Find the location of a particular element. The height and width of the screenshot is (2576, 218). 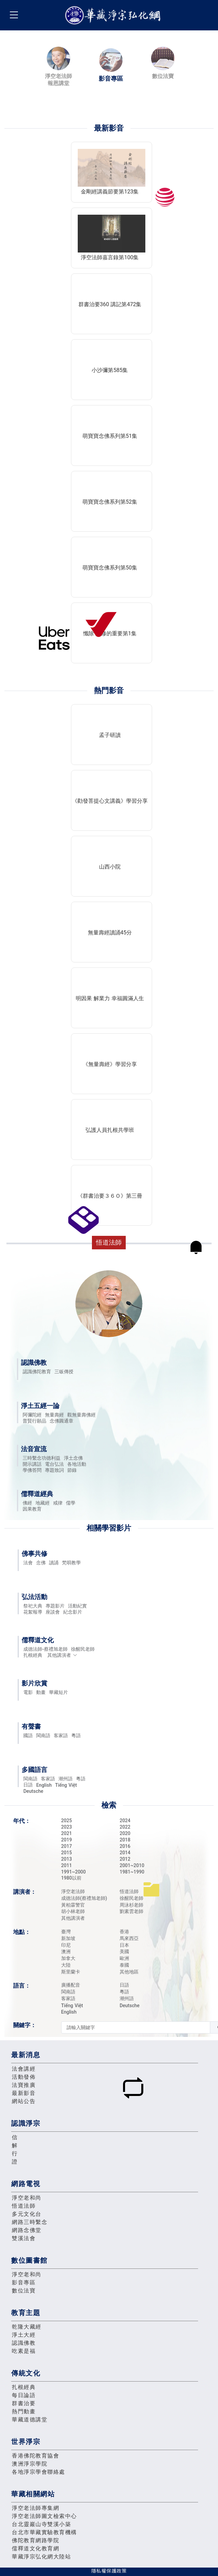

open the bento app is located at coordinates (83, 1220).